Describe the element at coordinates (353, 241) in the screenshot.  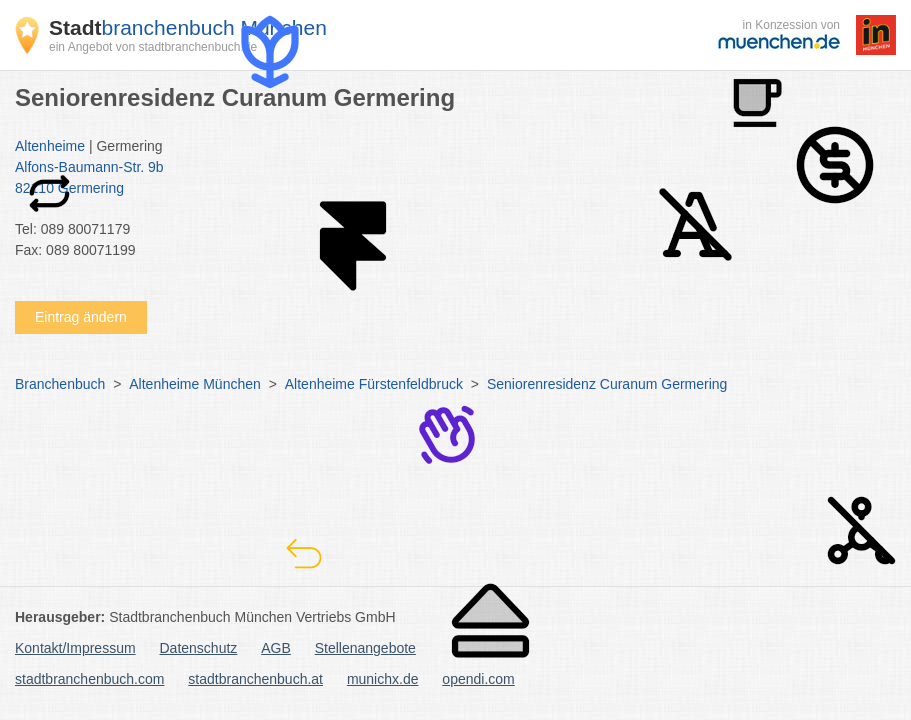
I see `open framer app` at that location.